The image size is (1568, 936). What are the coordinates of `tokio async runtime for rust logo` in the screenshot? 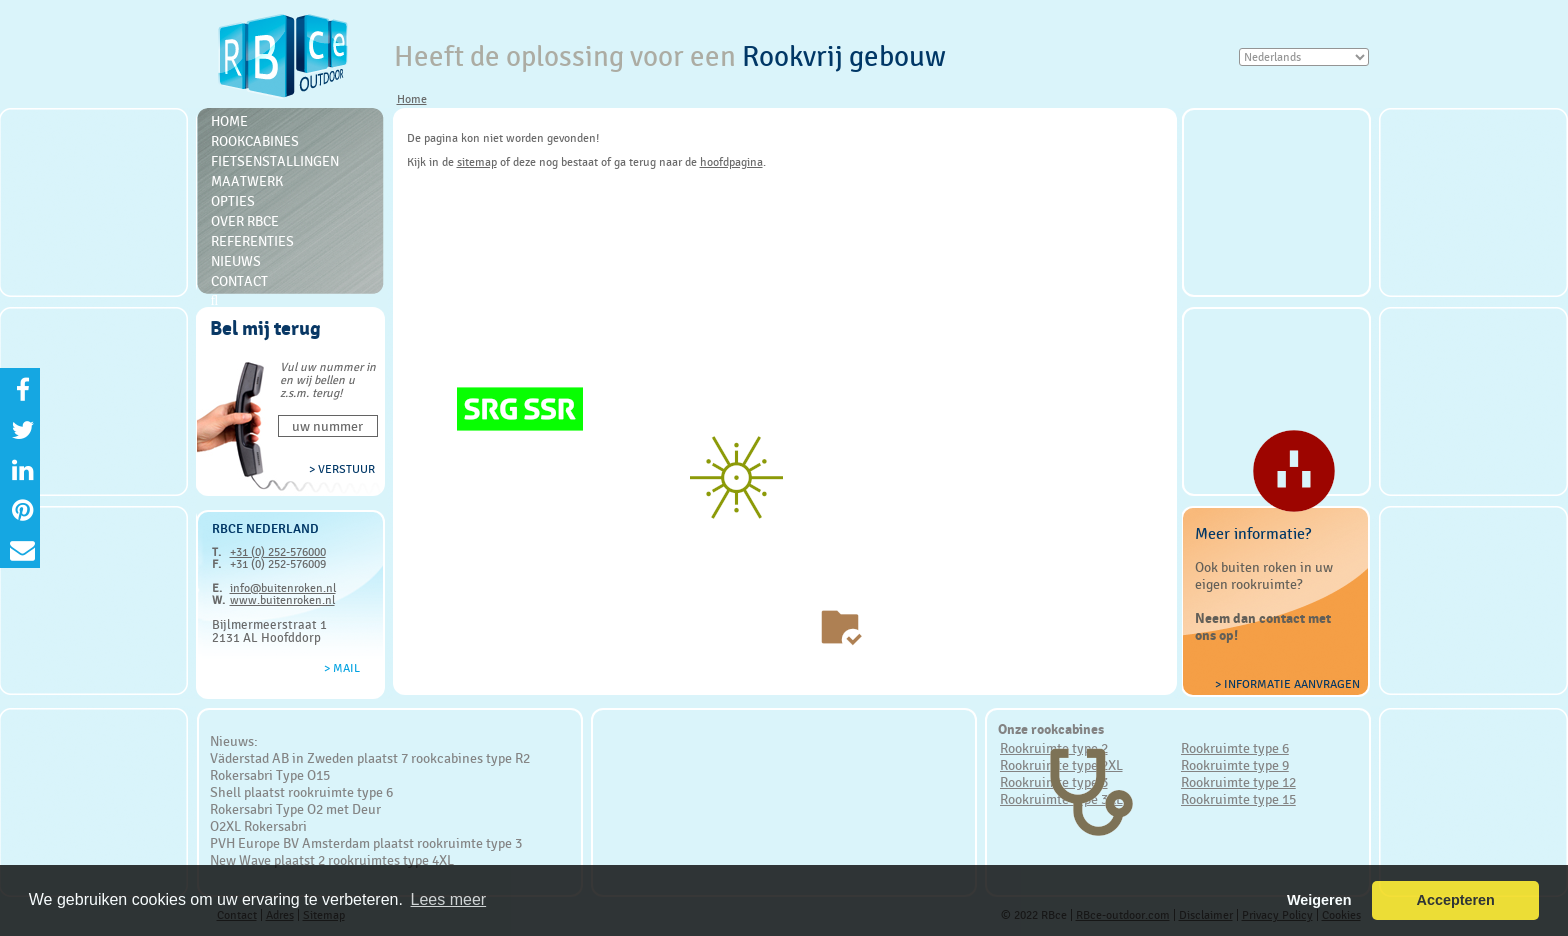 It's located at (736, 477).